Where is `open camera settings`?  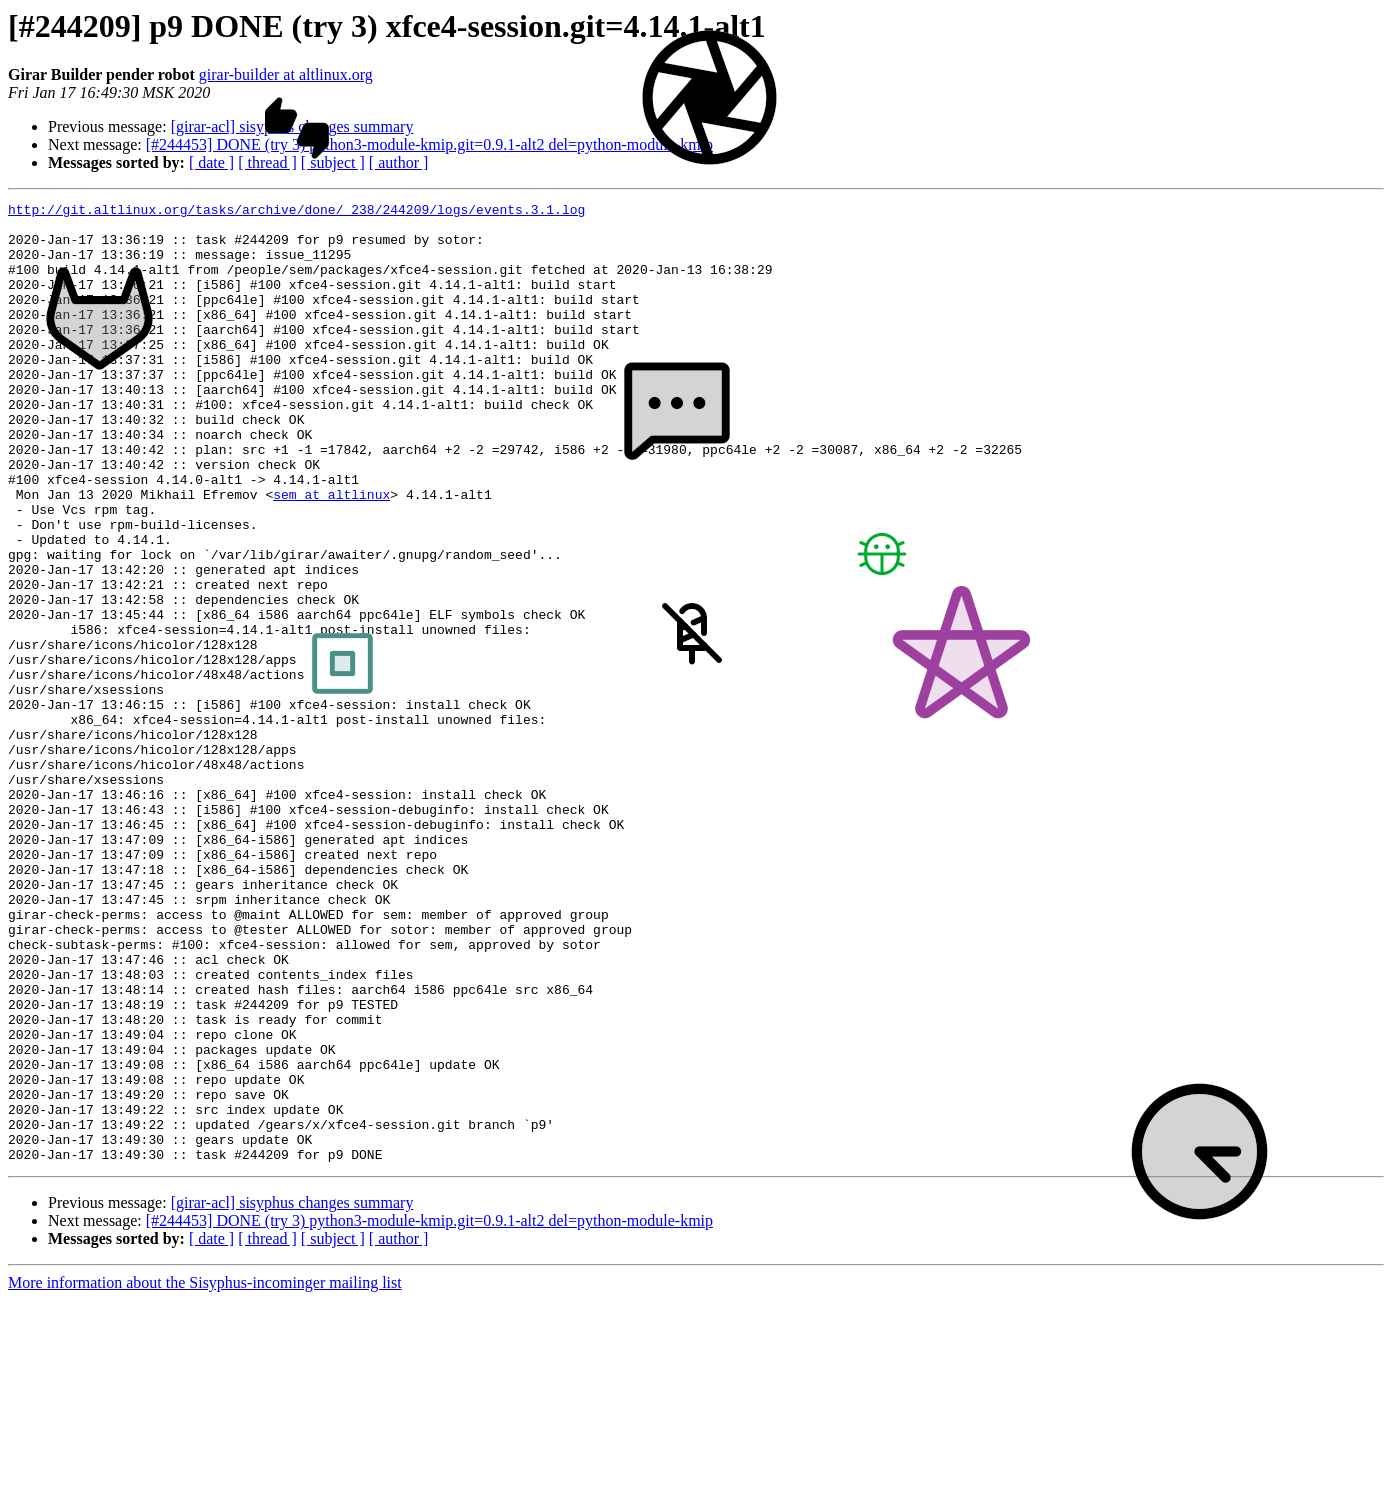
open camera settings is located at coordinates (709, 97).